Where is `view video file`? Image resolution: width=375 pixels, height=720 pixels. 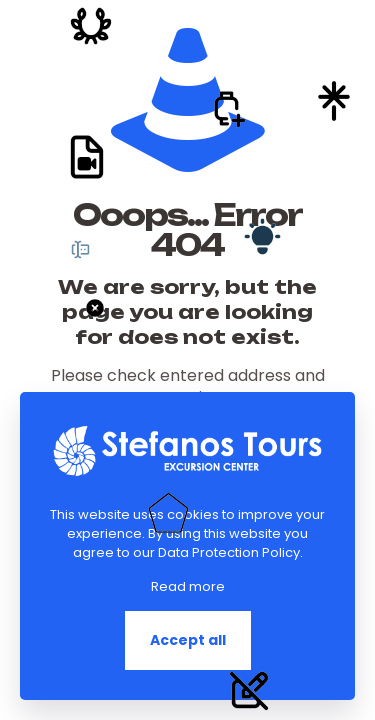 view video file is located at coordinates (87, 157).